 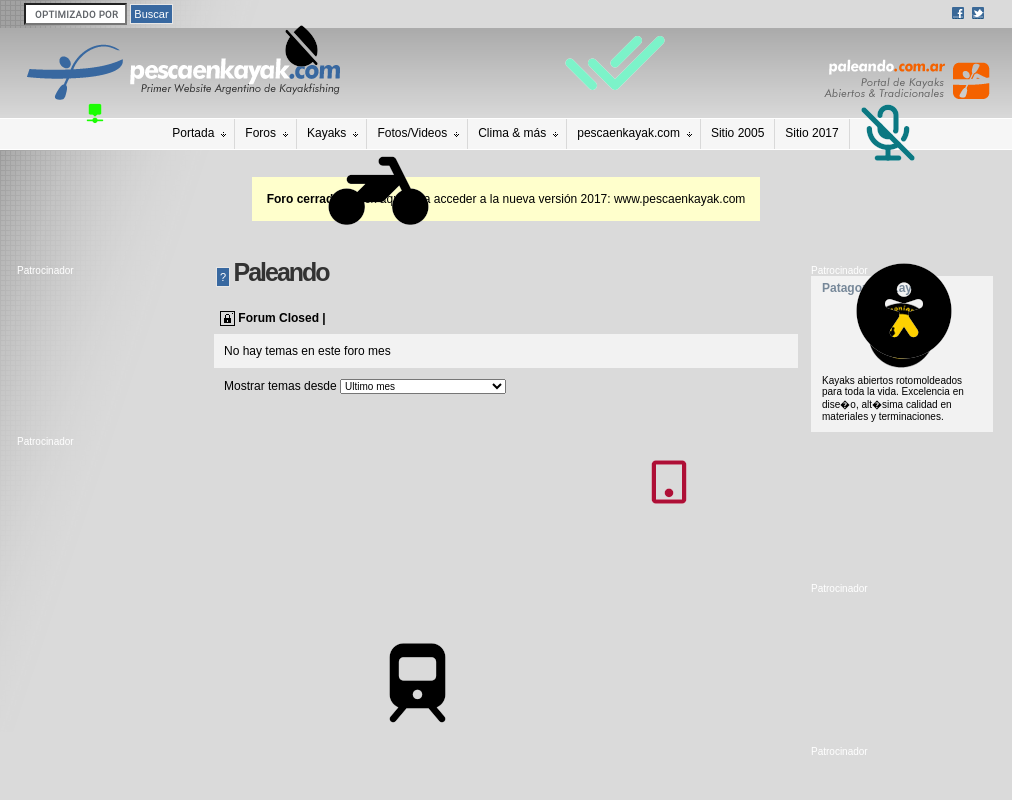 I want to click on indicates accessibility features are available, so click(x=904, y=311).